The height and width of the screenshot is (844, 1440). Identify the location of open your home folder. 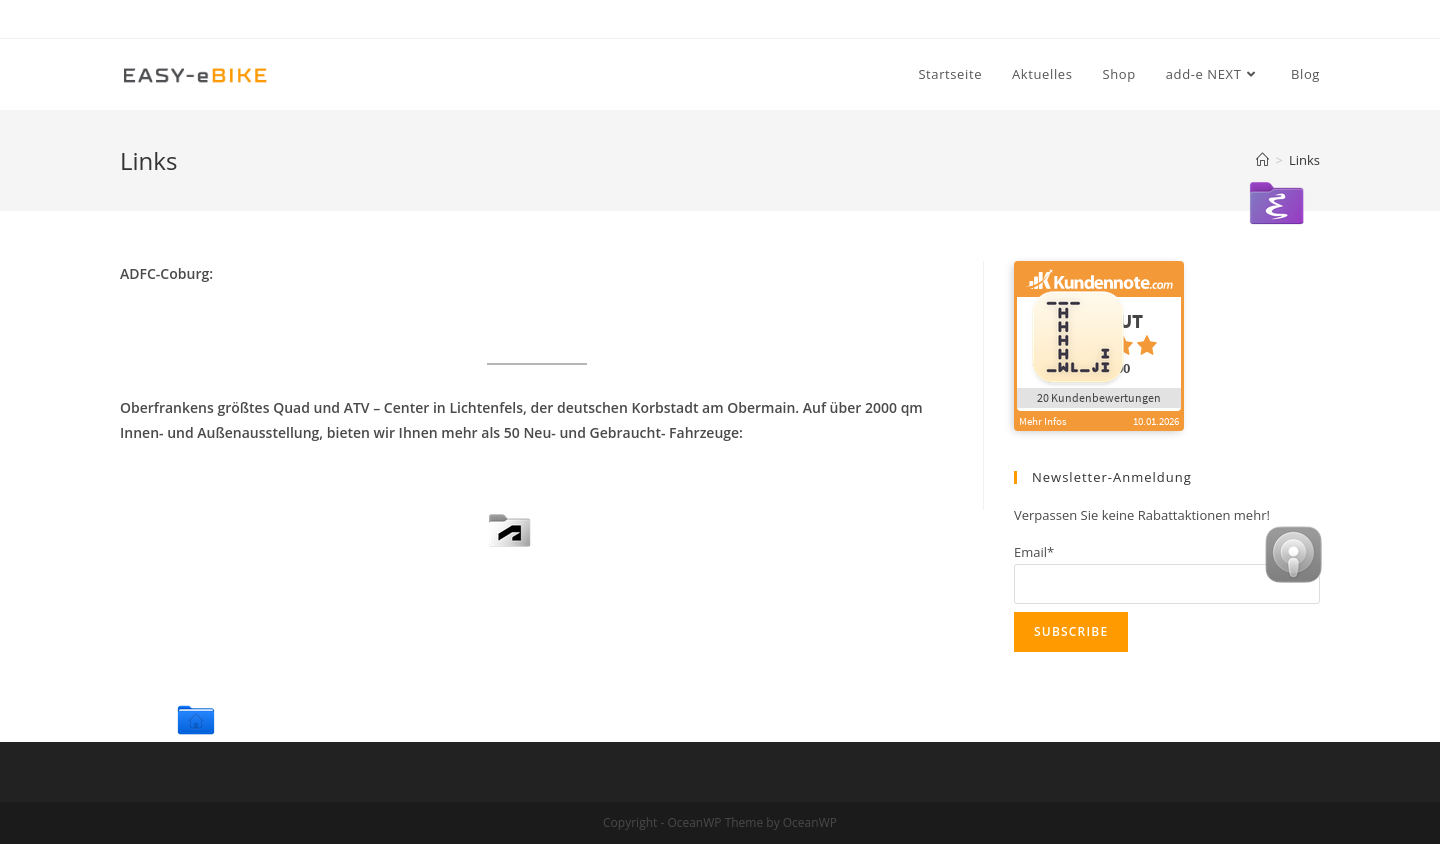
(196, 720).